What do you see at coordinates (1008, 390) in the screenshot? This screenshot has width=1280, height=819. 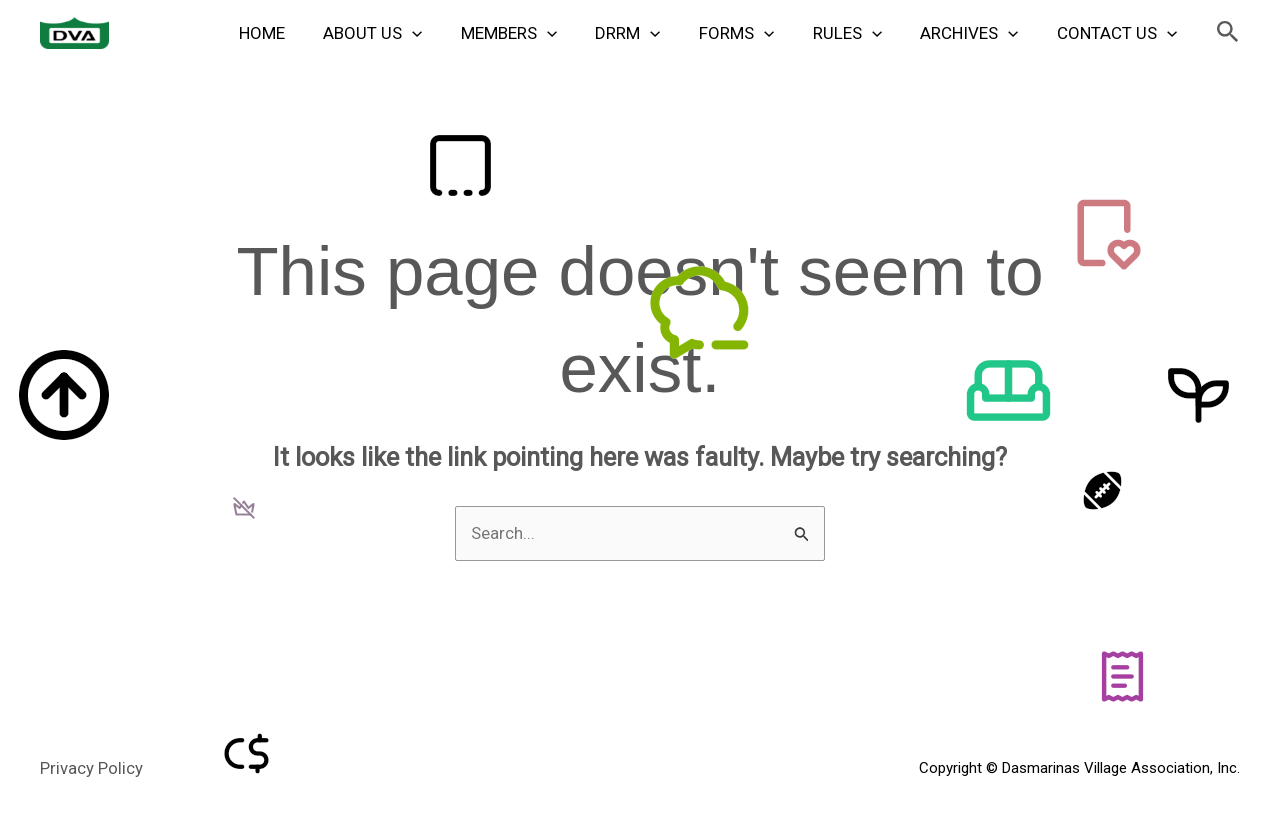 I see `browse furniture or home decor items` at bounding box center [1008, 390].